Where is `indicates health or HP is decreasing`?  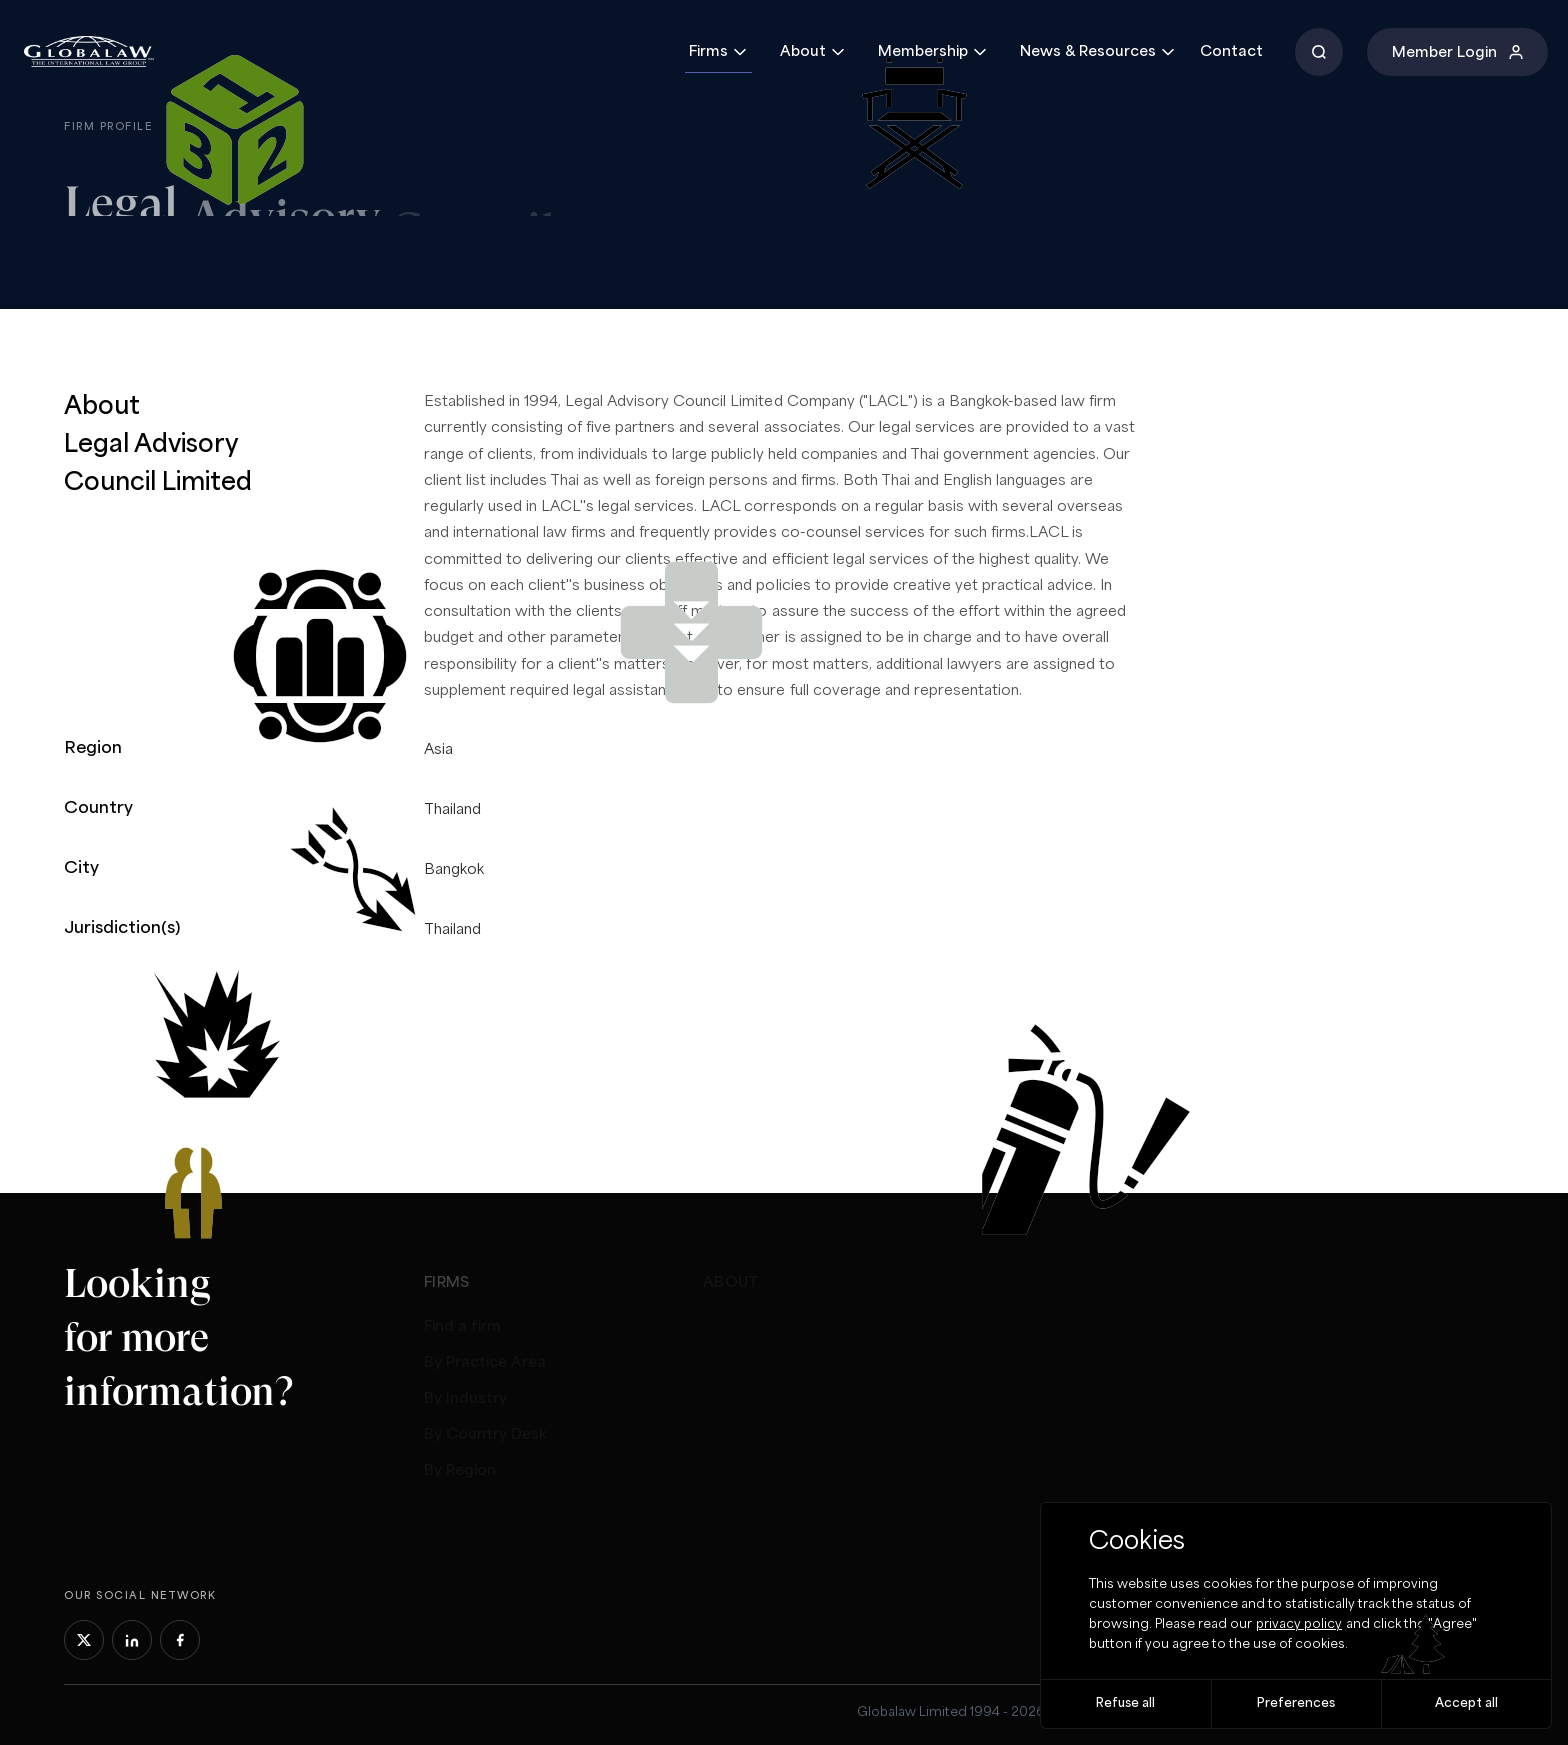
indicates health or HP is decreasing is located at coordinates (691, 632).